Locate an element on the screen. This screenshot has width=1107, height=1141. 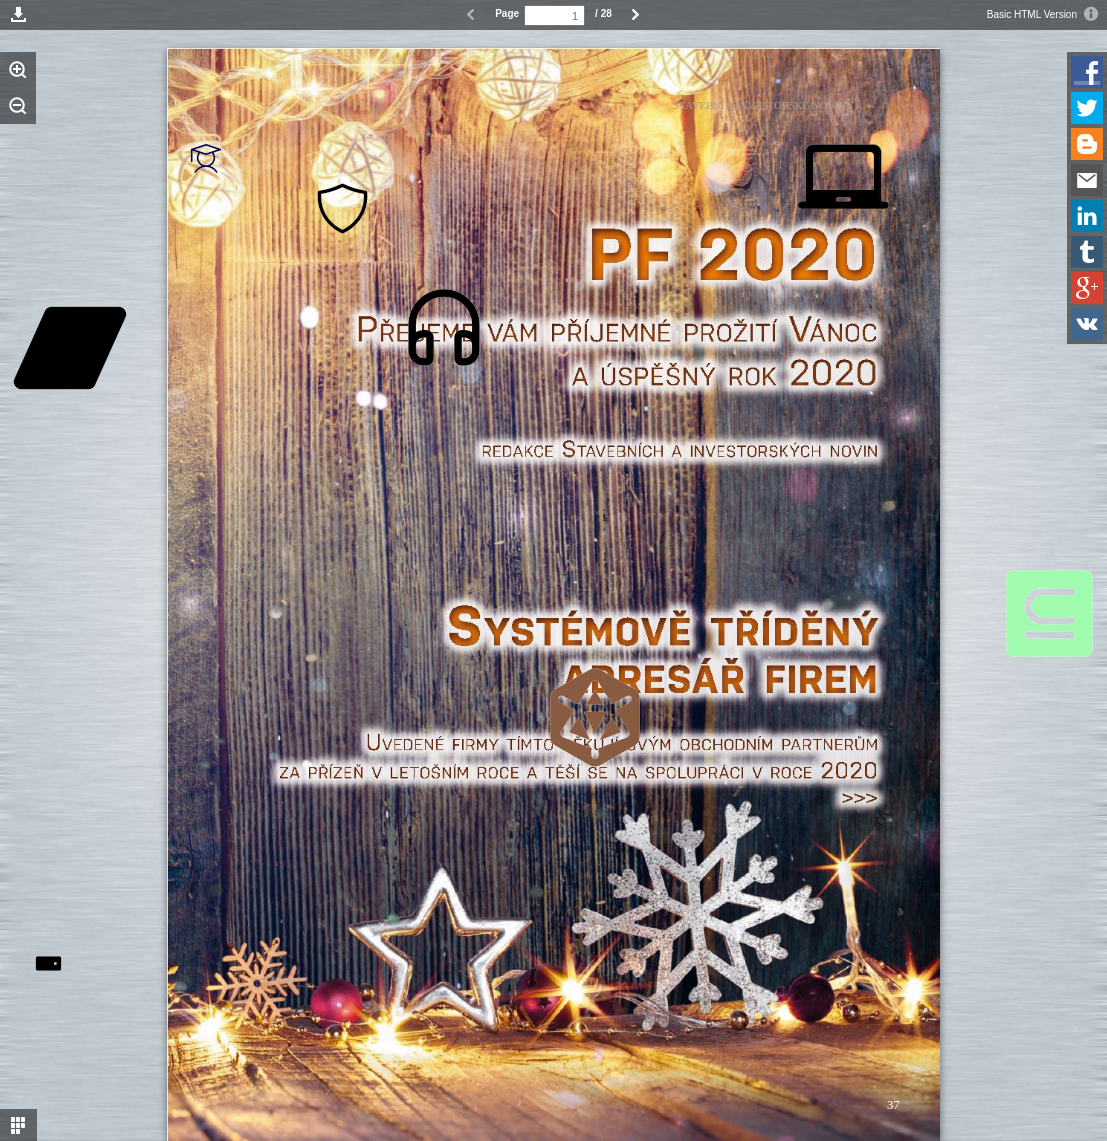
listen to audio or music is located at coordinates (444, 330).